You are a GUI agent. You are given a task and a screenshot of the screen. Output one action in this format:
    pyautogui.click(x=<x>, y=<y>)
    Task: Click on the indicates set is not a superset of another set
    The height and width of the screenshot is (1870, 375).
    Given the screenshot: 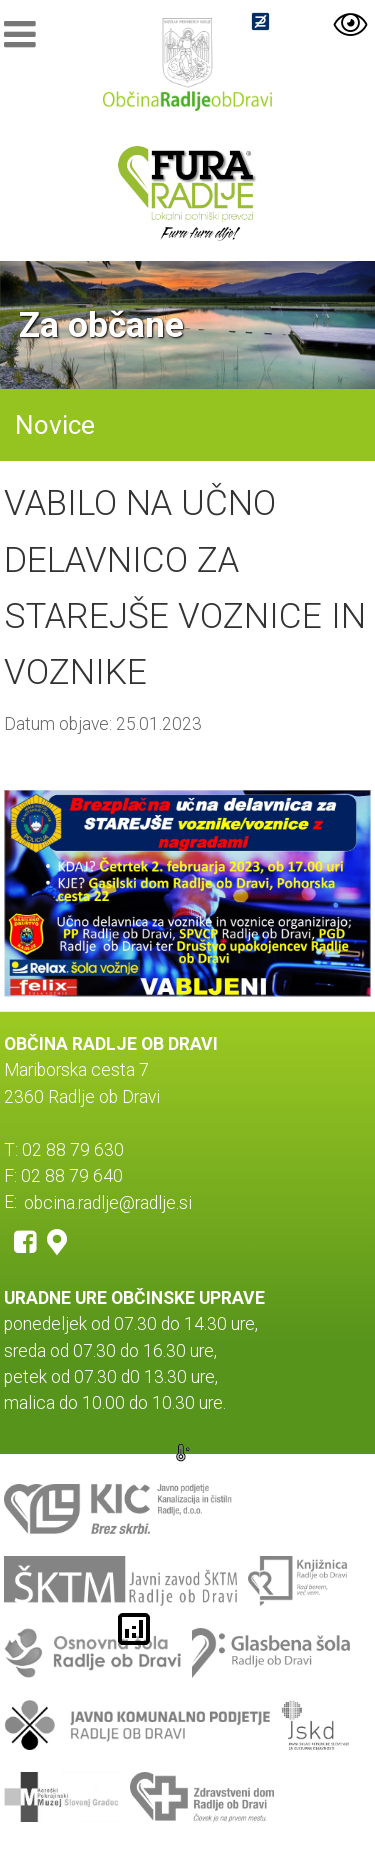 What is the action you would take?
    pyautogui.click(x=260, y=21)
    